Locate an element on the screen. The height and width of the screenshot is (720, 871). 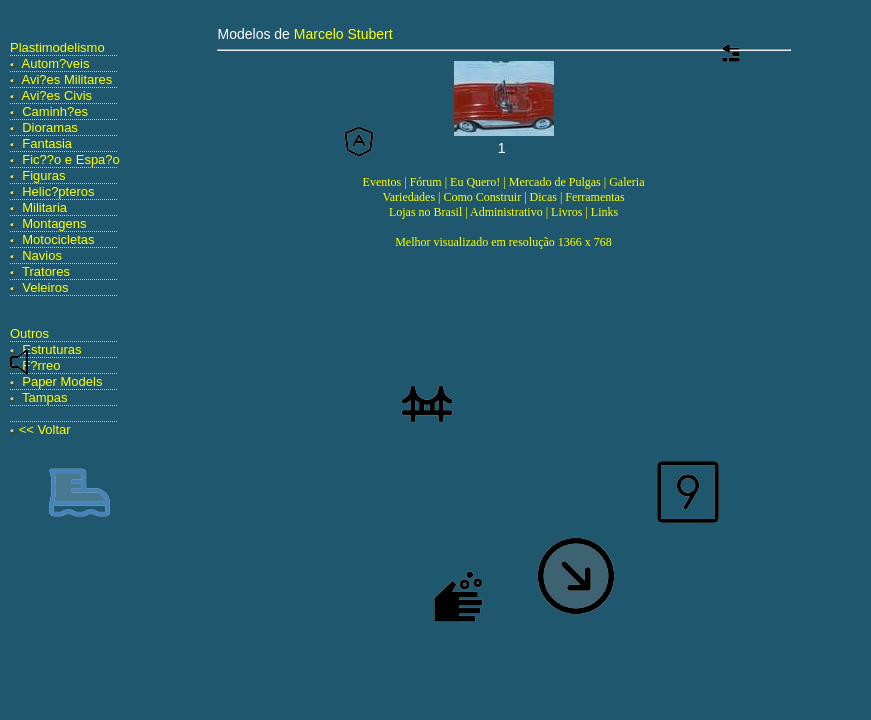
access construction or building tools is located at coordinates (731, 53).